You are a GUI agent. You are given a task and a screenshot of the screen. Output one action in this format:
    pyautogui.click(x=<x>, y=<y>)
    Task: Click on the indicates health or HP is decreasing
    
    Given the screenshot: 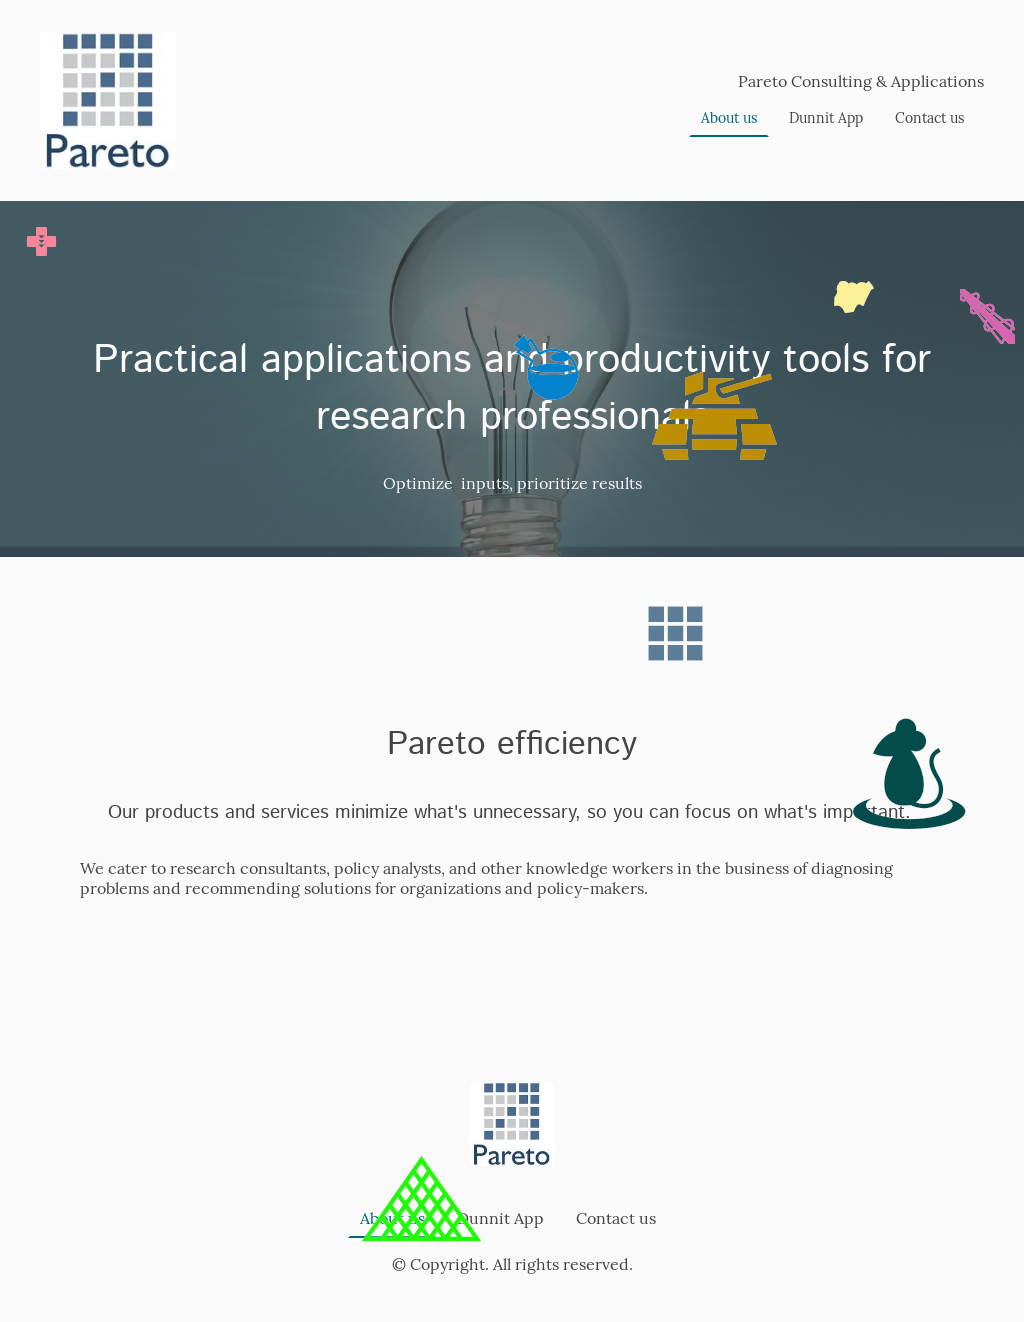 What is the action you would take?
    pyautogui.click(x=41, y=241)
    